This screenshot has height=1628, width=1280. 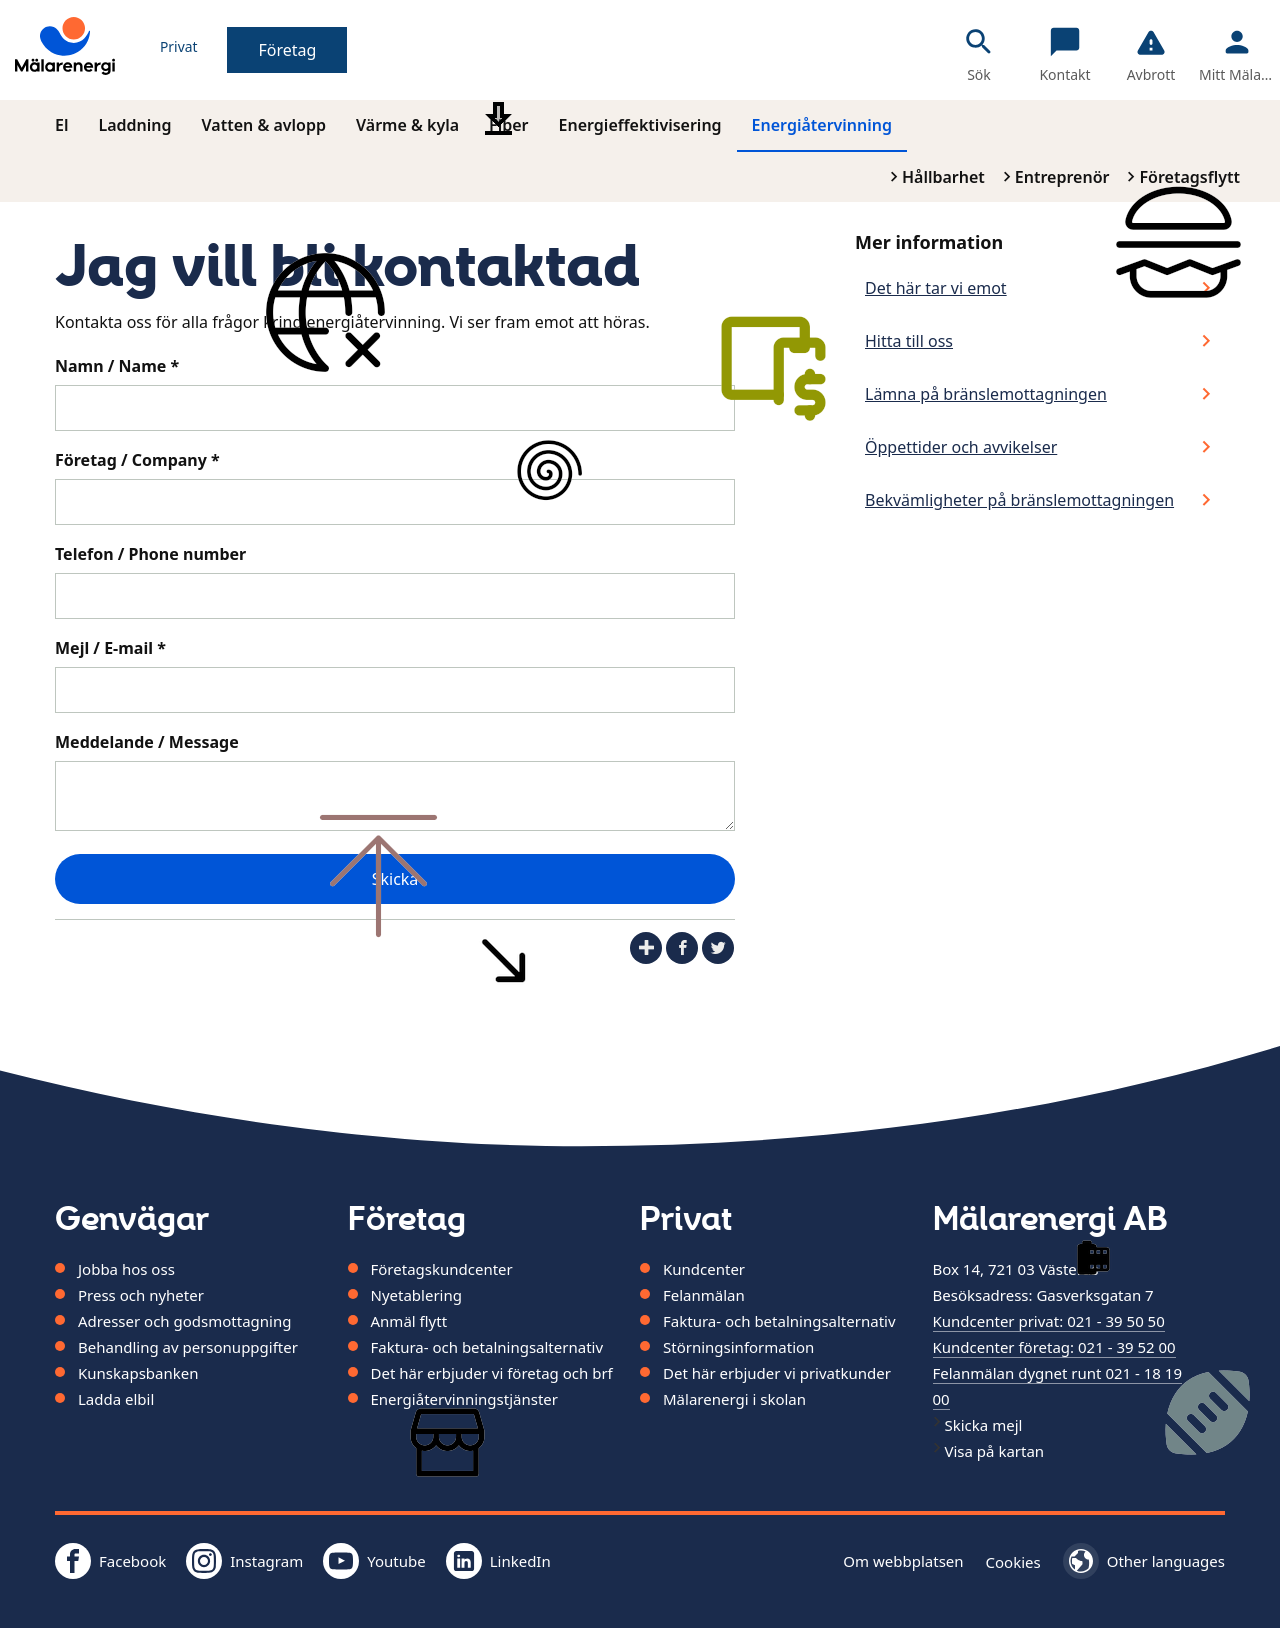 I want to click on access photos from camera roll, so click(x=1093, y=1258).